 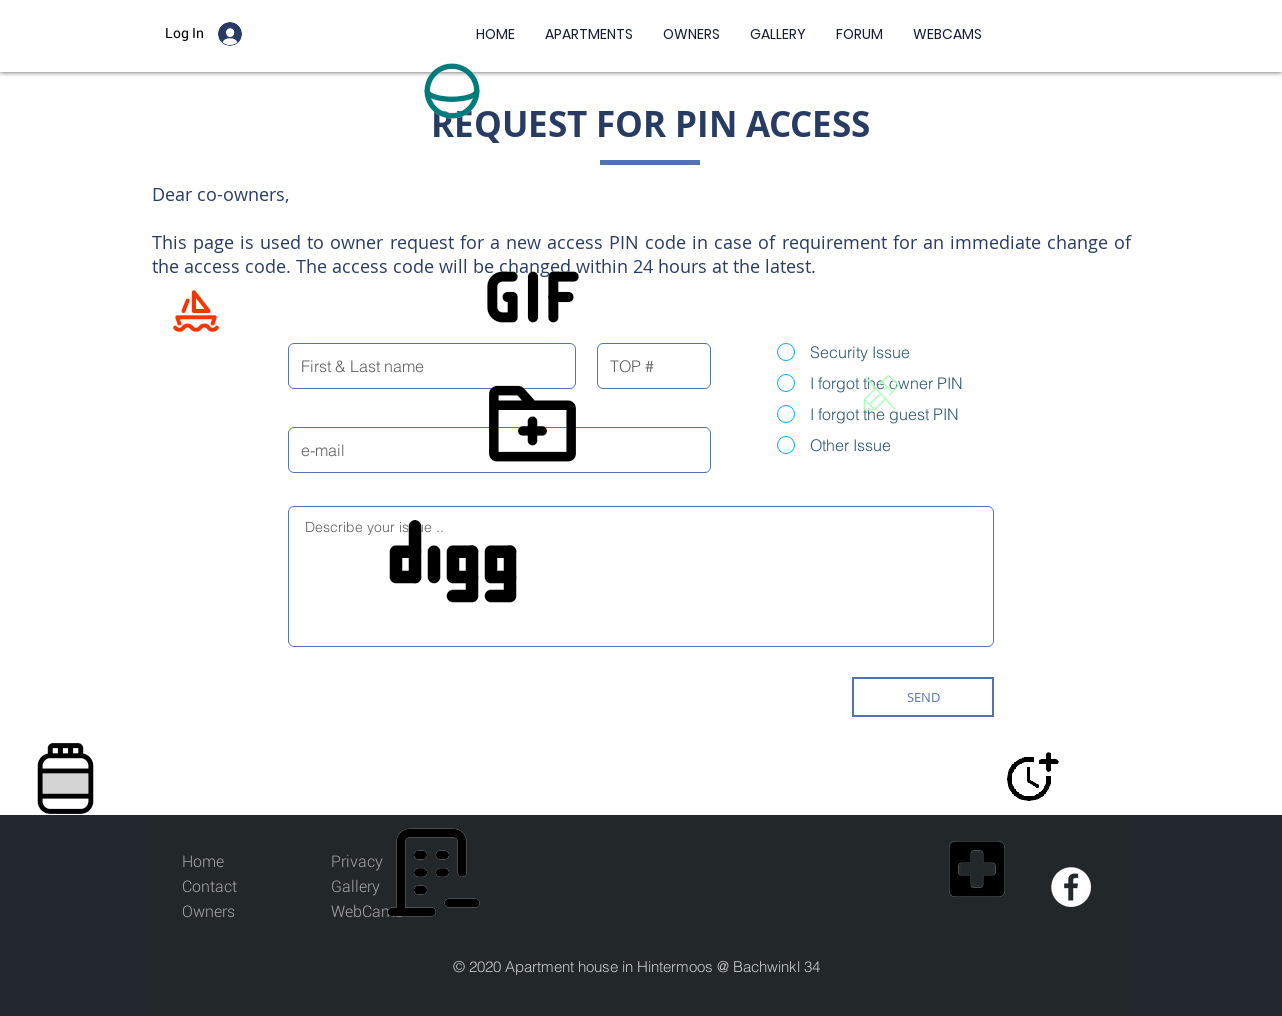 I want to click on add more time to a timer or countdown, so click(x=1031, y=776).